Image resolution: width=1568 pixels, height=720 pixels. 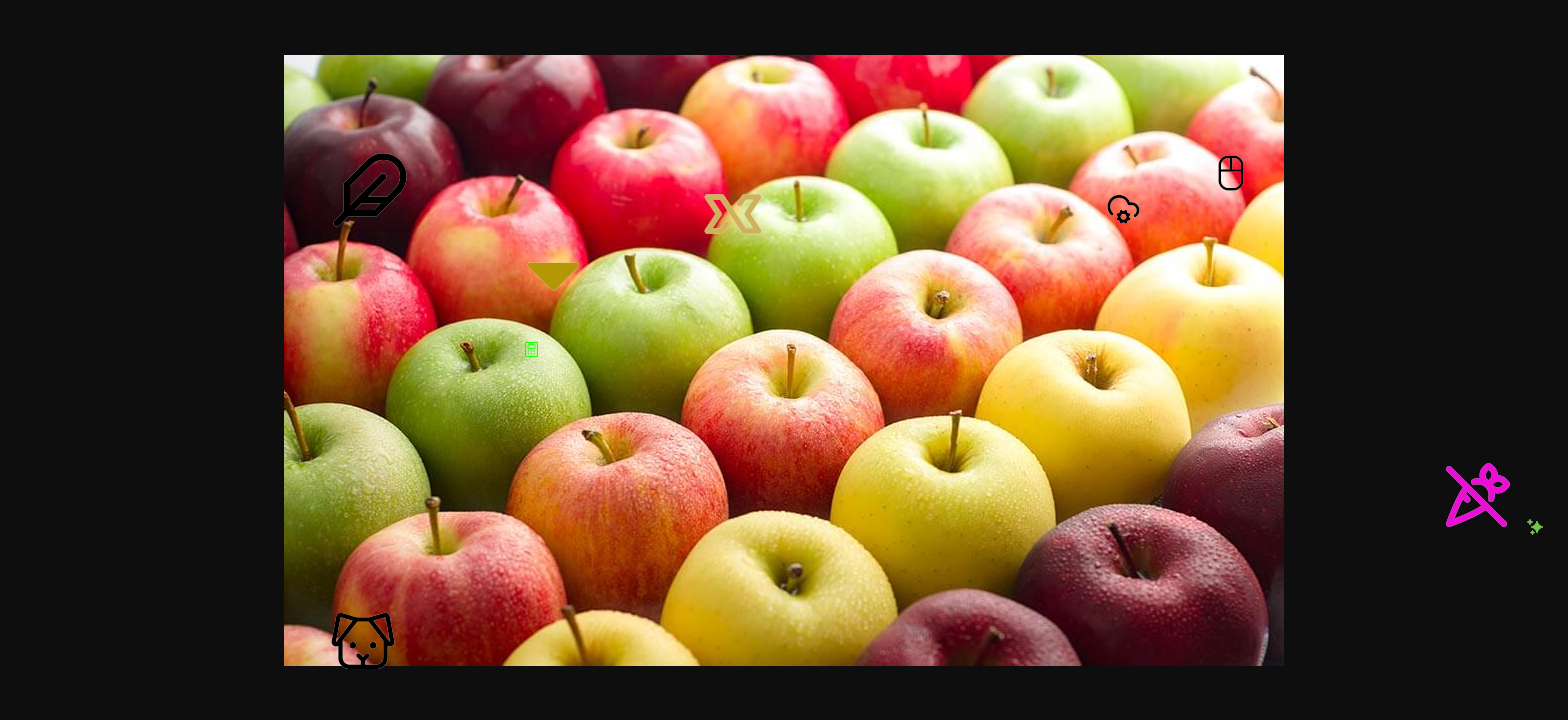 What do you see at coordinates (531, 349) in the screenshot?
I see `open the calculator app` at bounding box center [531, 349].